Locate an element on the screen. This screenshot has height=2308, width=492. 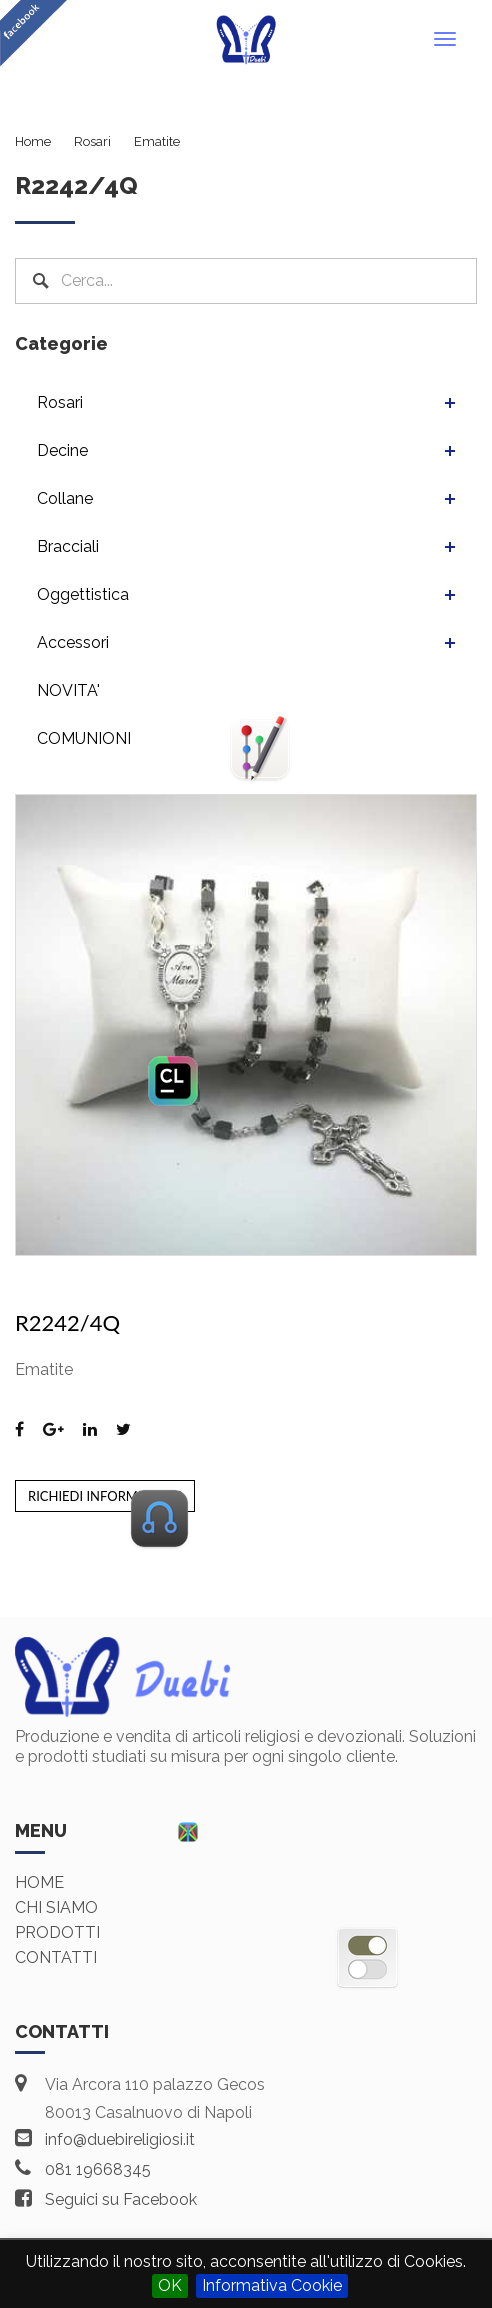
open tixati torrent client is located at coordinates (188, 1832).